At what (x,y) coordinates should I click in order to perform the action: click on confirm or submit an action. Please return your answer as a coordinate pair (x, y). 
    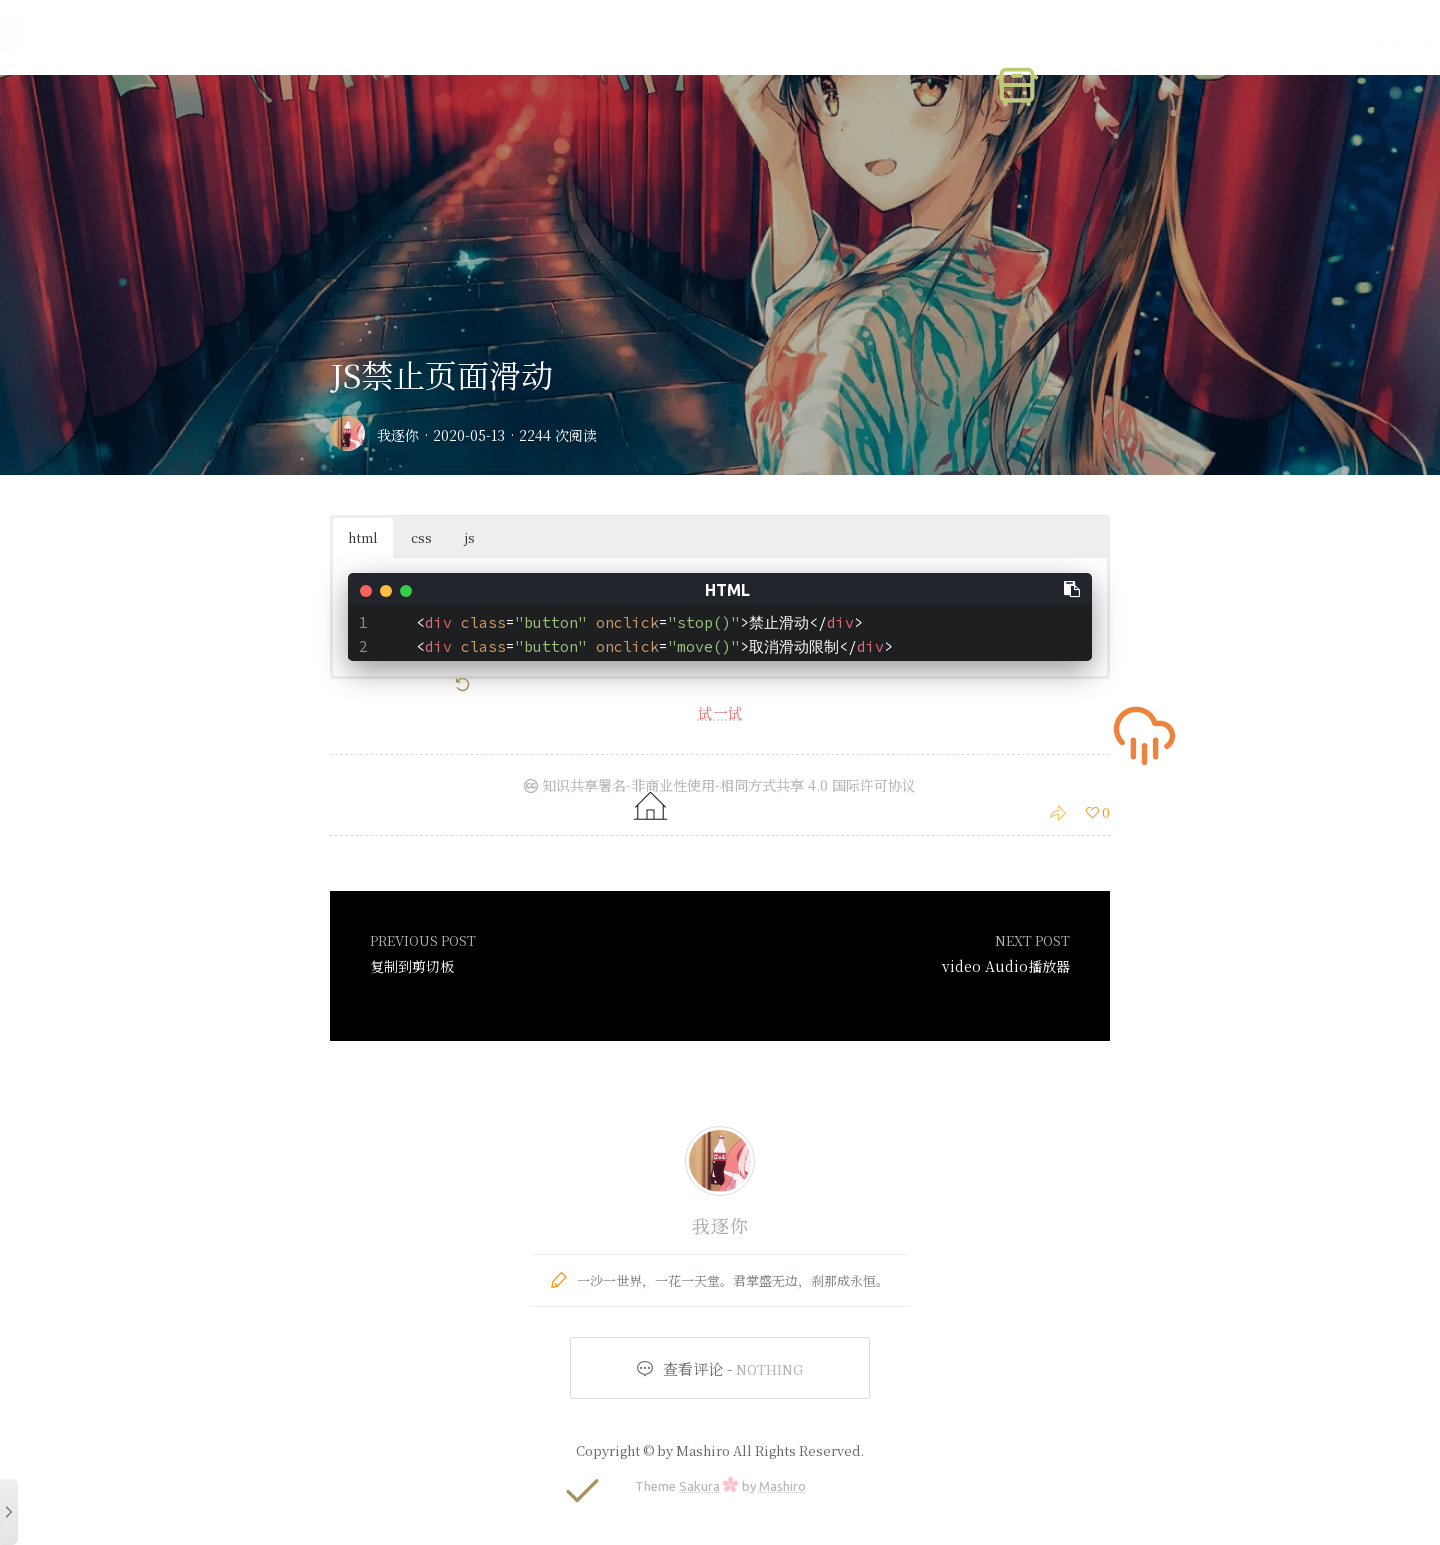
    Looking at the image, I should click on (582, 1491).